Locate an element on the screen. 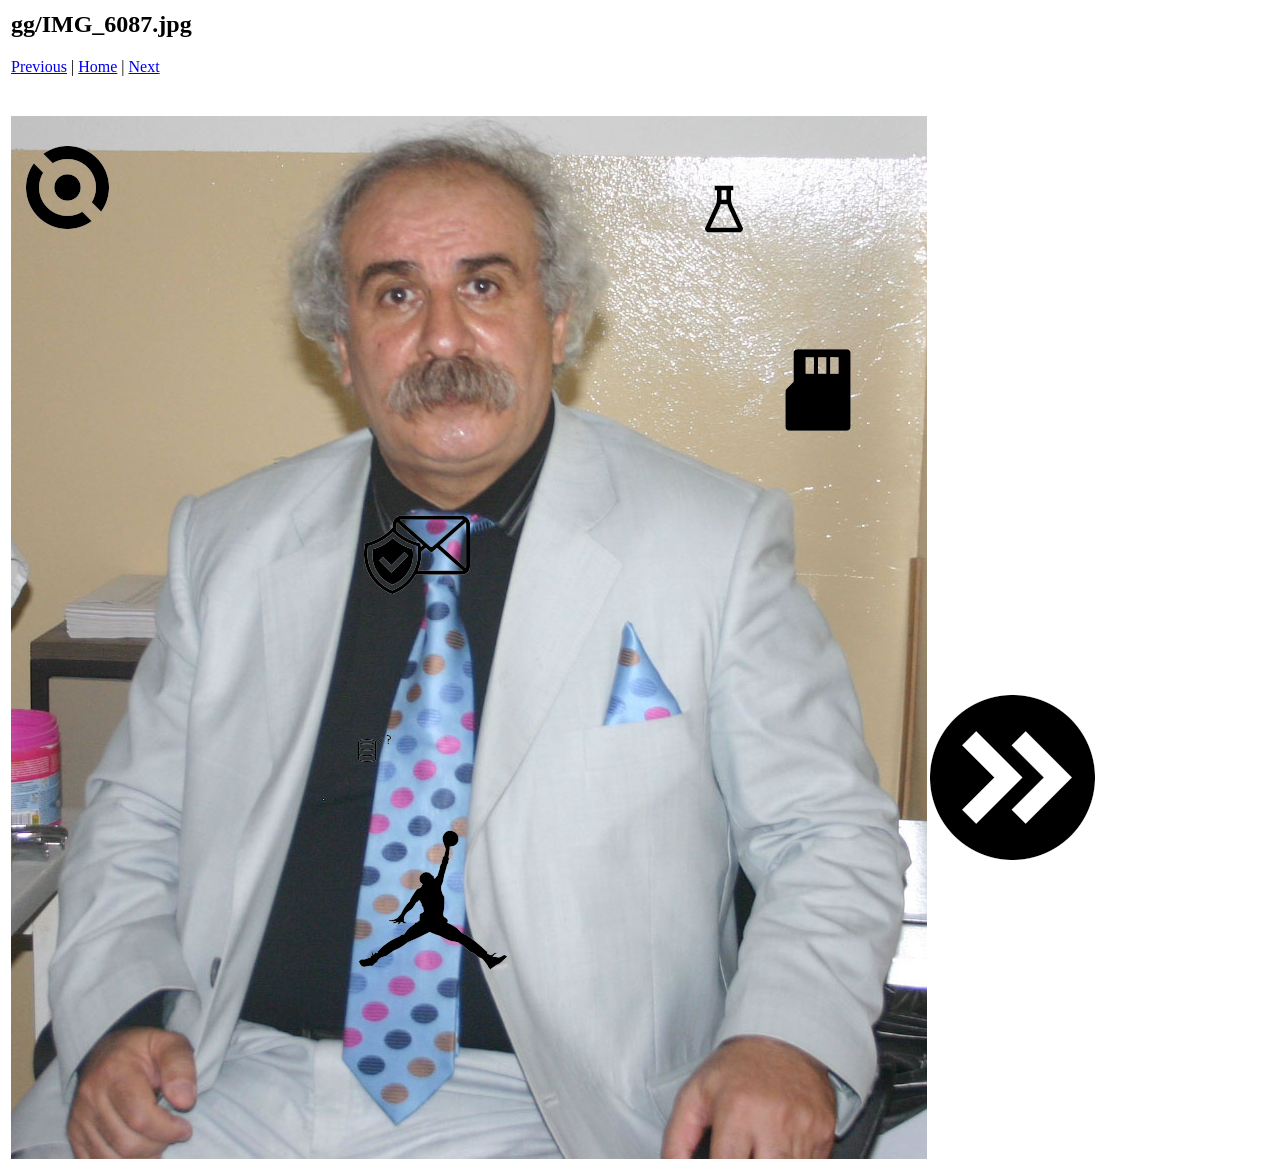 This screenshot has width=1280, height=1170. access external storage settings is located at coordinates (818, 390).